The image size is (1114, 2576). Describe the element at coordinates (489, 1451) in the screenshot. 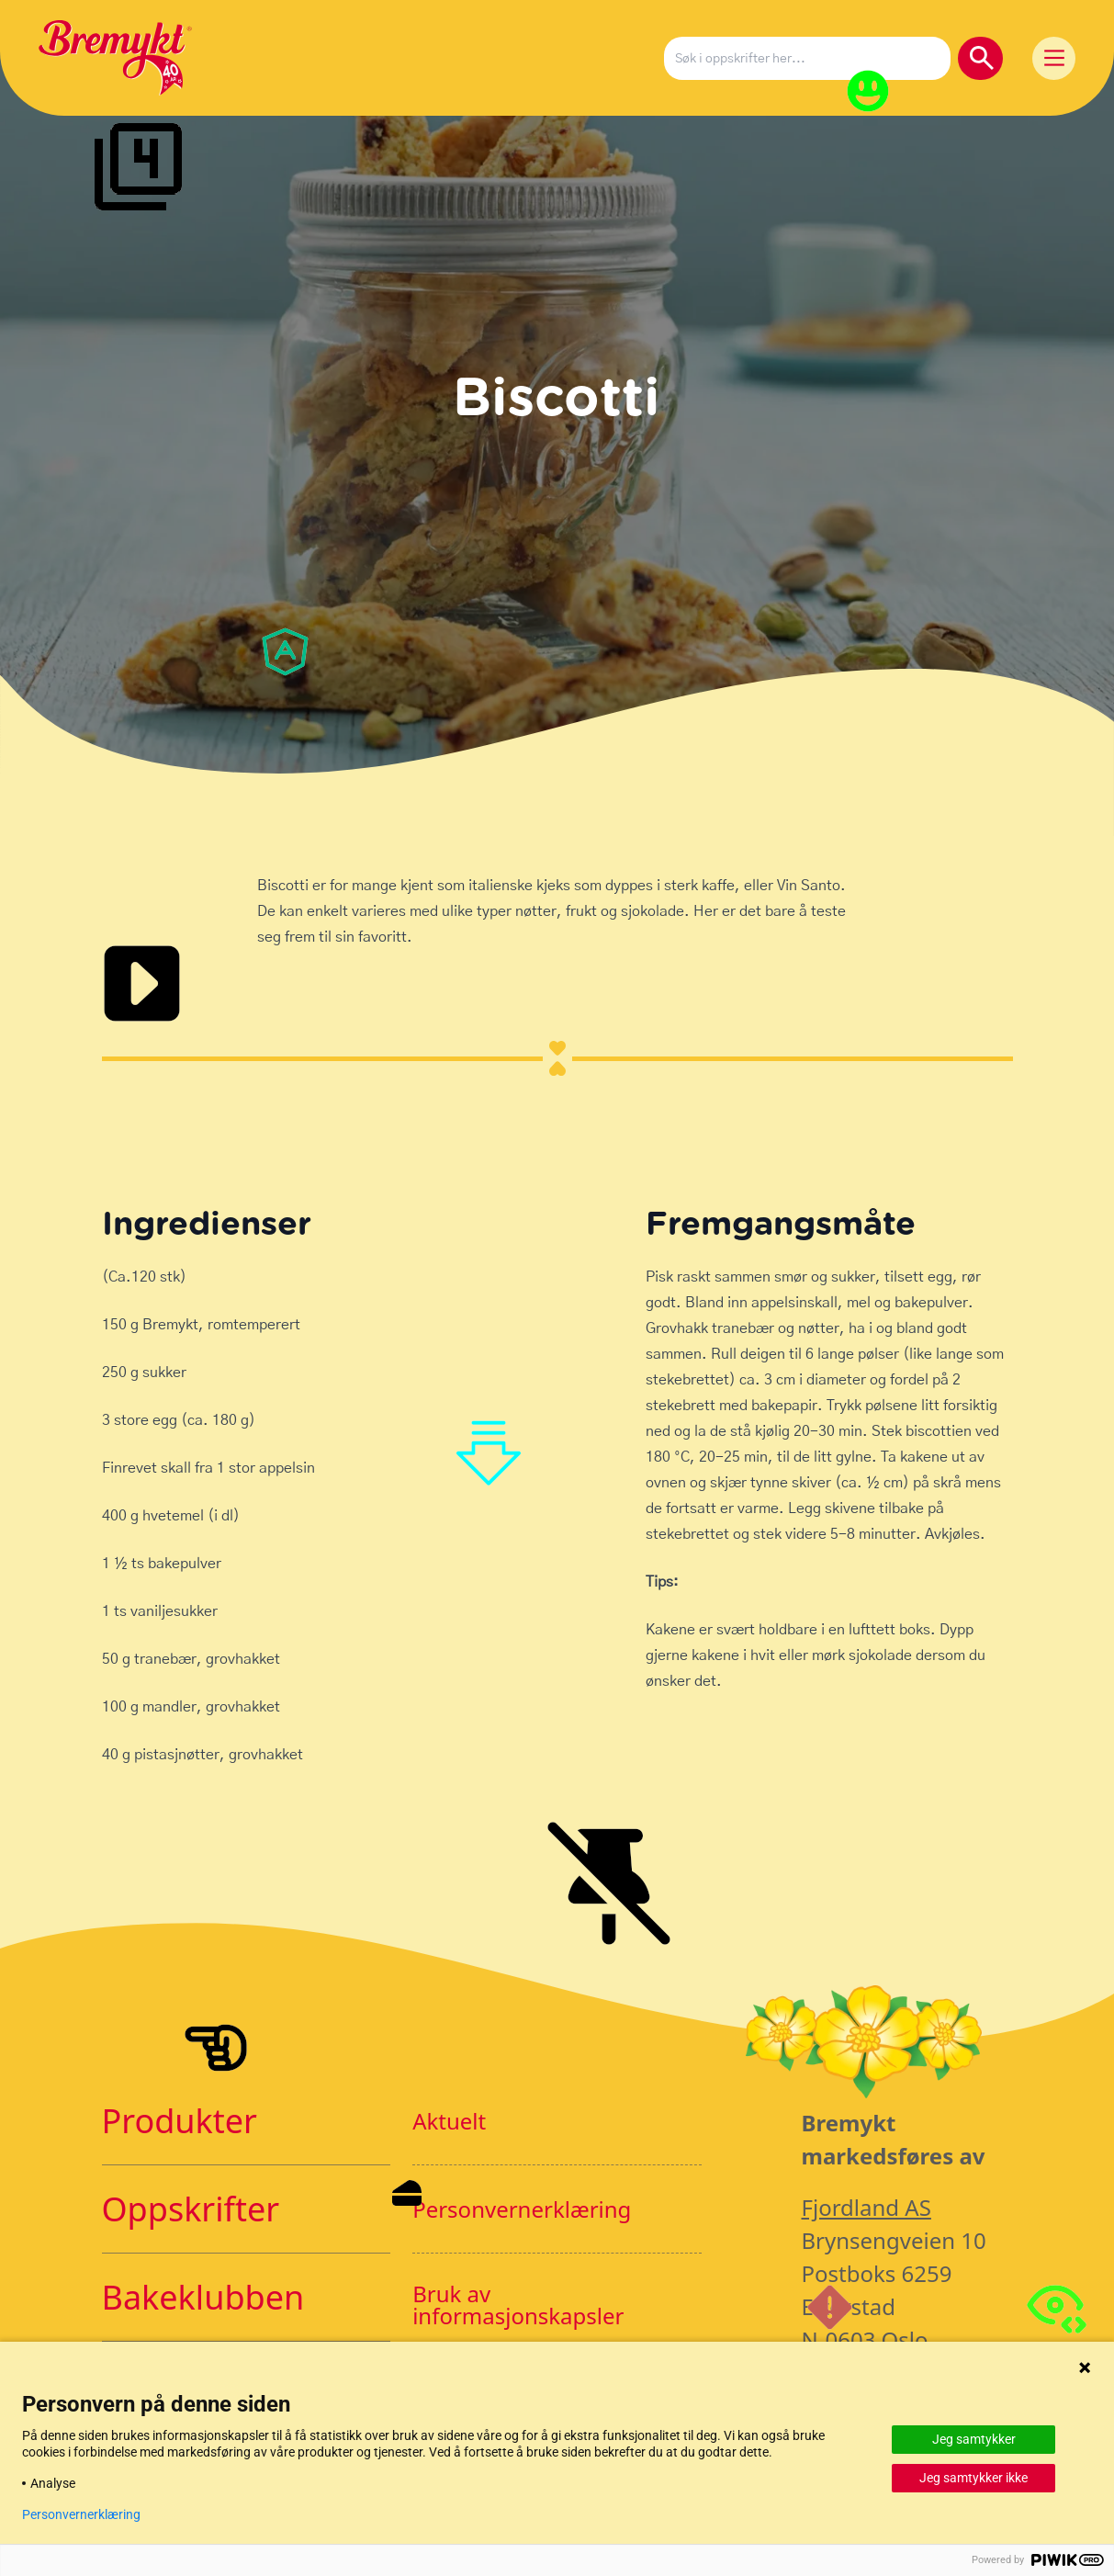

I see `download file or content` at that location.